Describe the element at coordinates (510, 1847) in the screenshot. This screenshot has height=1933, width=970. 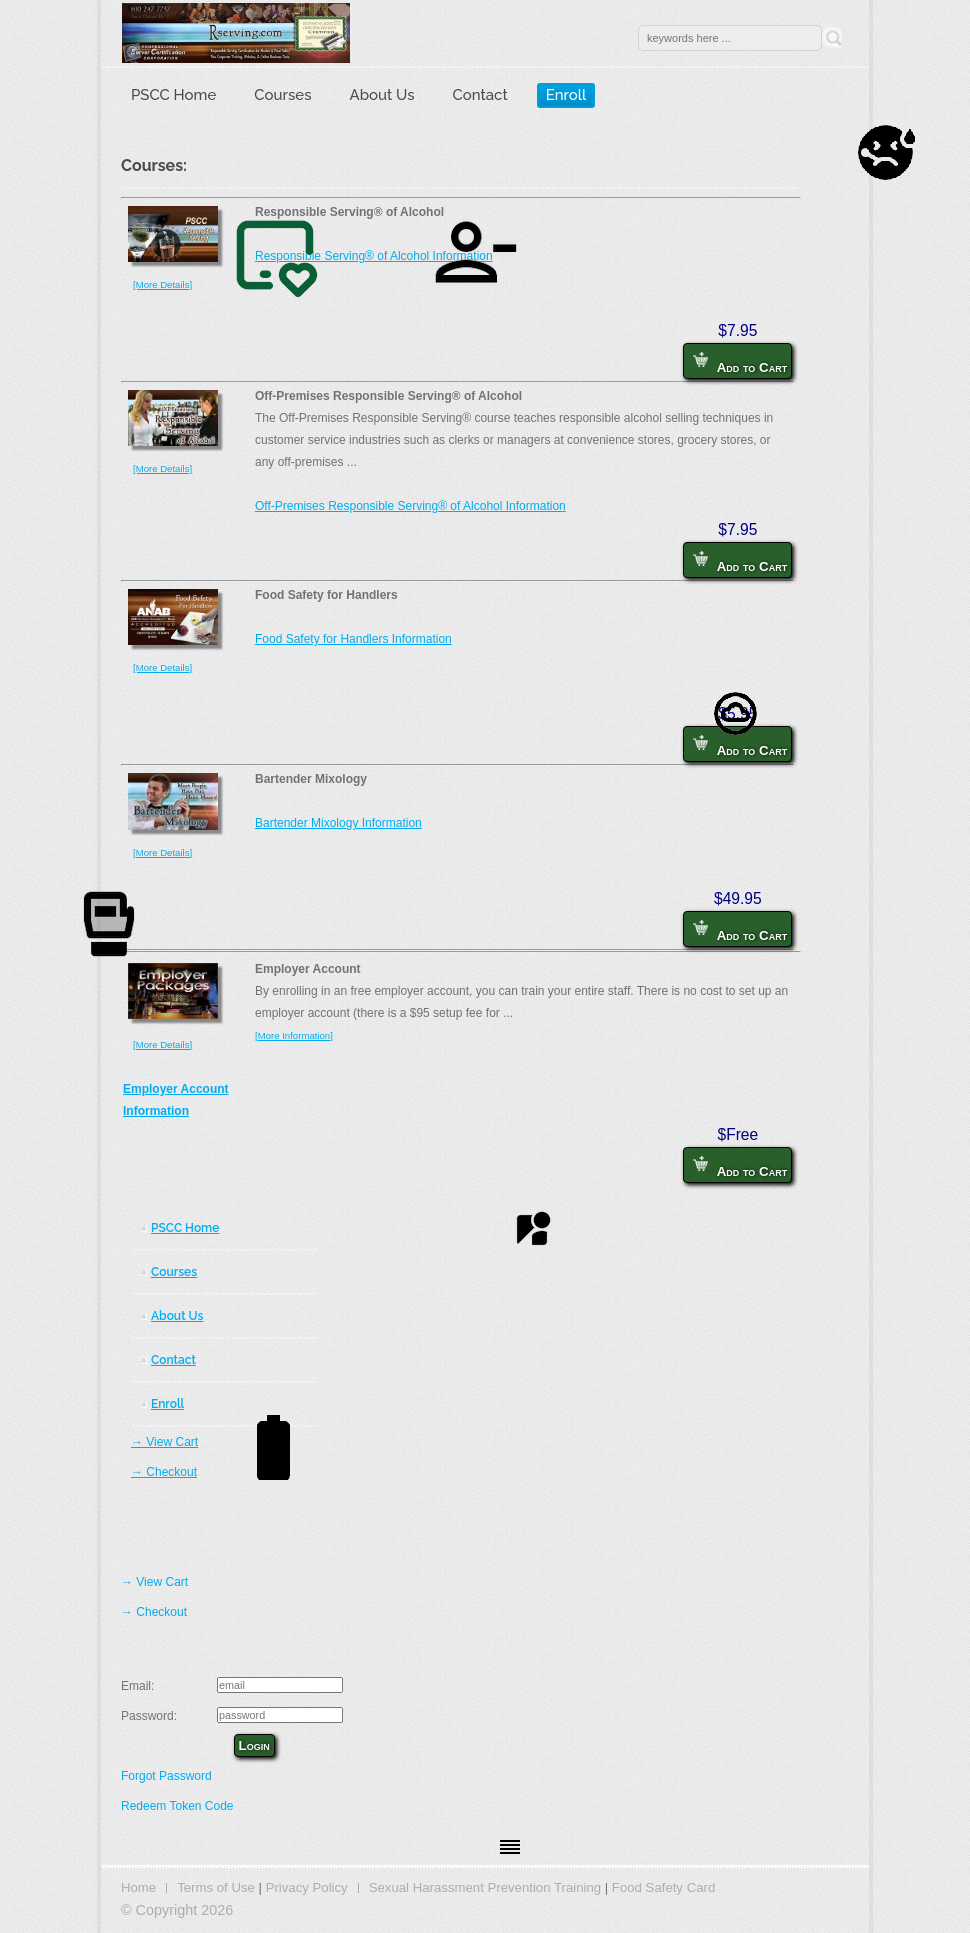
I see `switch to list view` at that location.